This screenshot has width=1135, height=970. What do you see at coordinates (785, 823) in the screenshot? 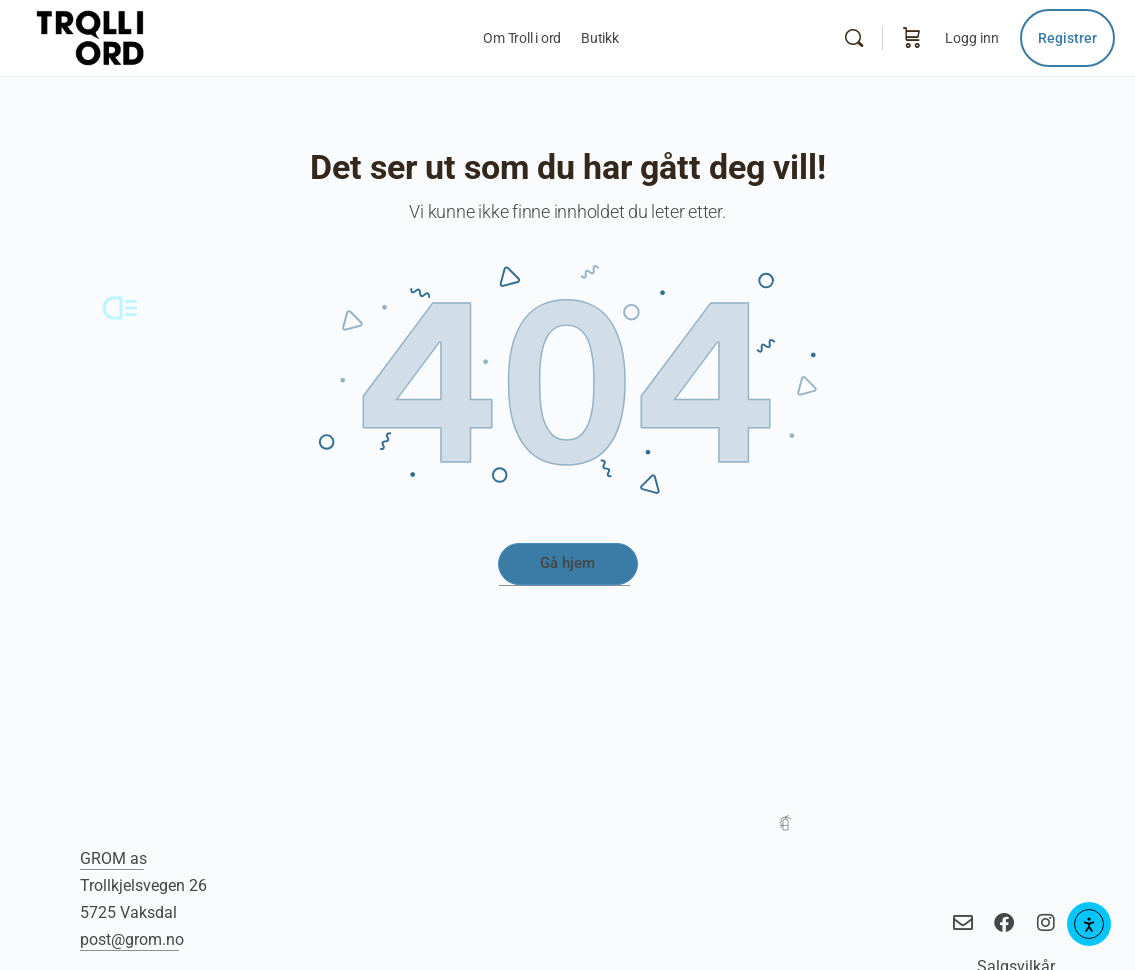
I see `access fire safety information` at bounding box center [785, 823].